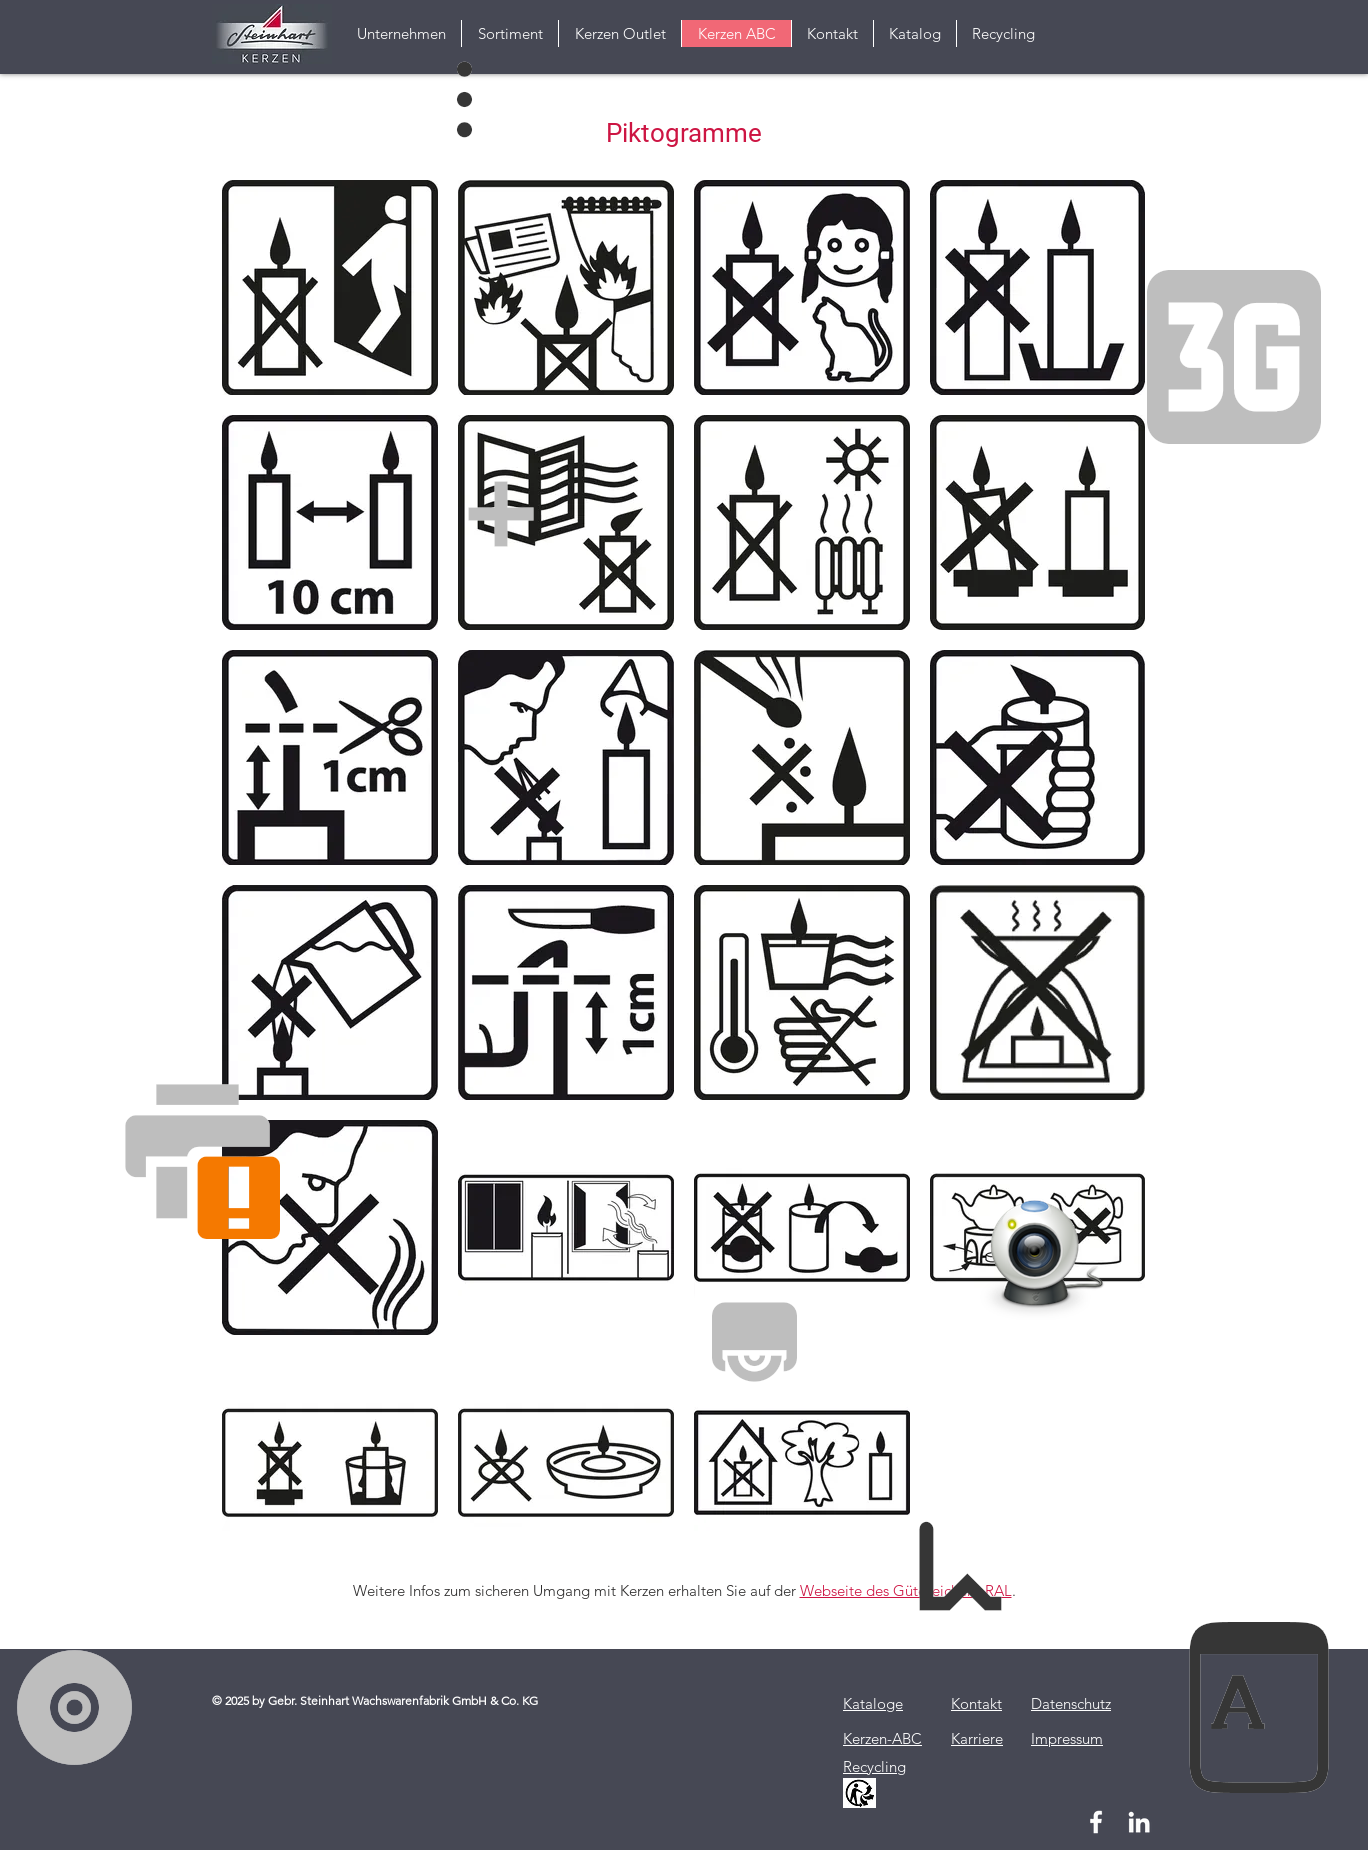 The height and width of the screenshot is (1850, 1368). I want to click on indicates 3G cellular network connection, so click(1234, 357).